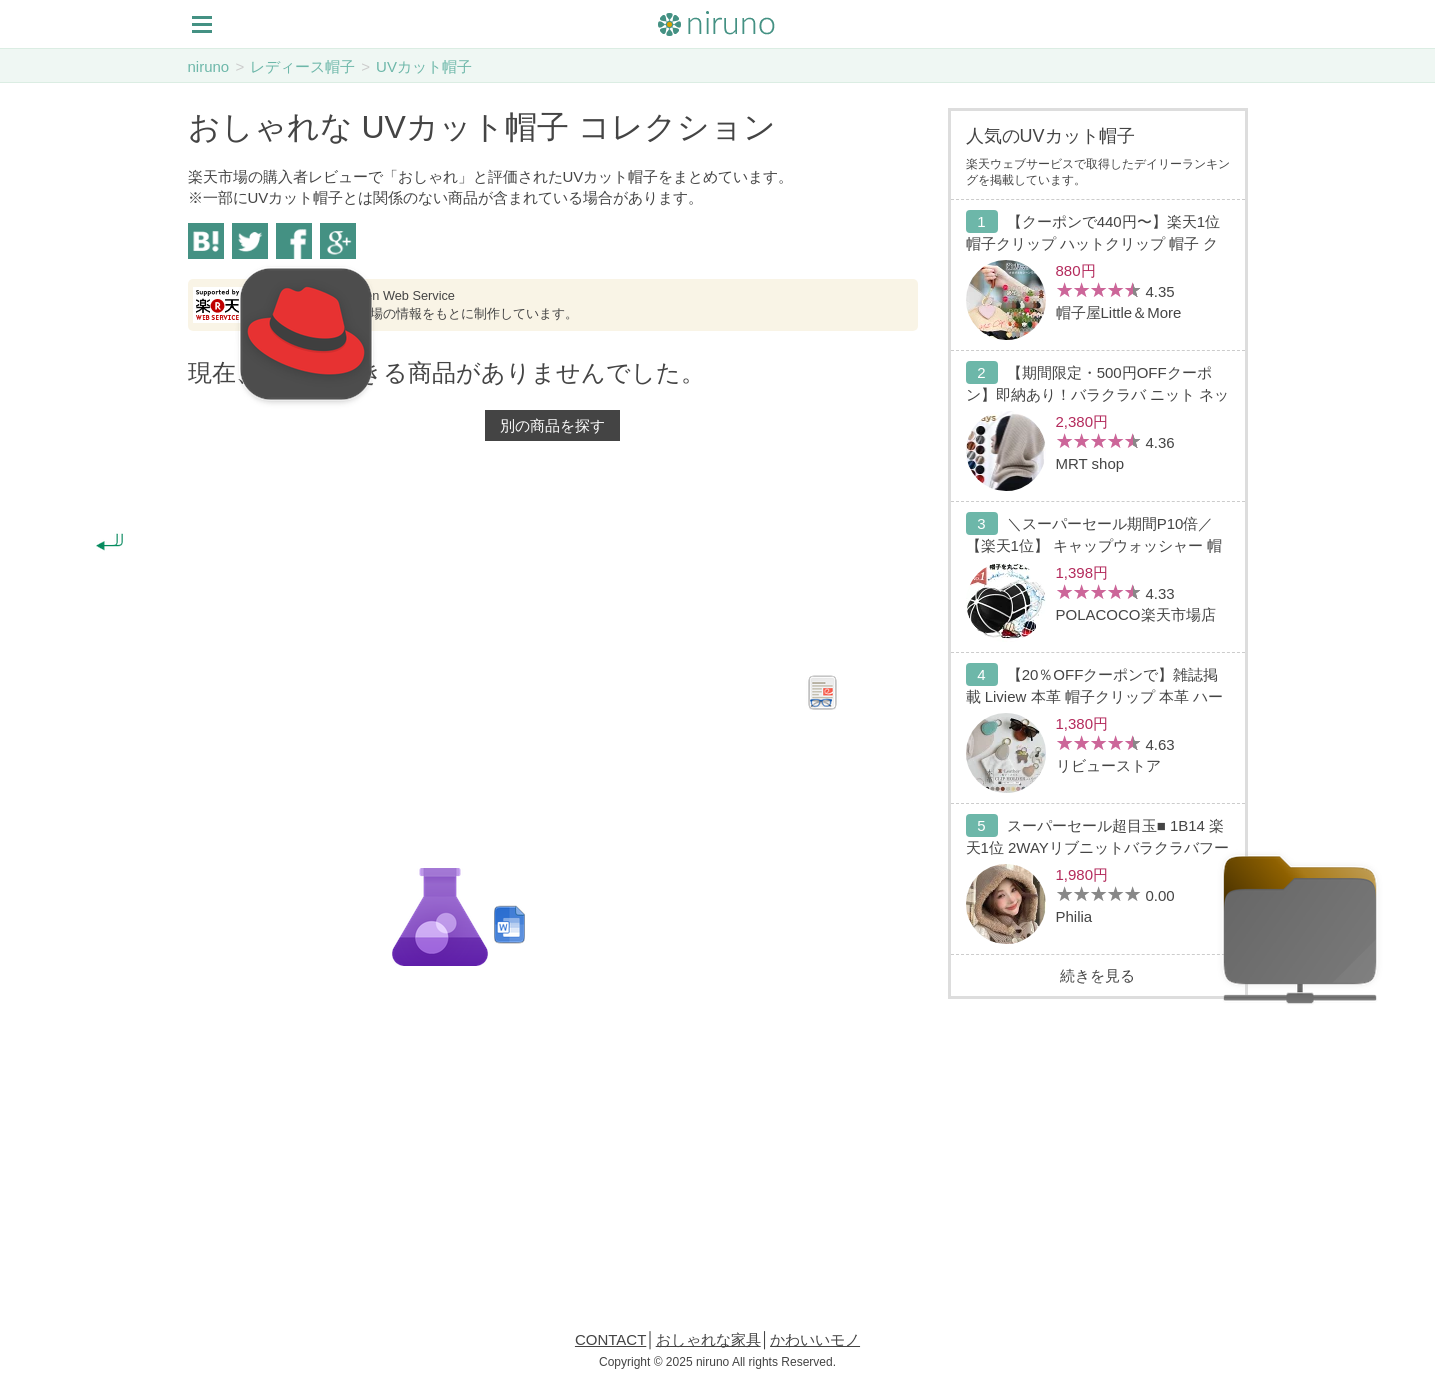 Image resolution: width=1435 pixels, height=1381 pixels. I want to click on reply to all recipients of an email, so click(109, 540).